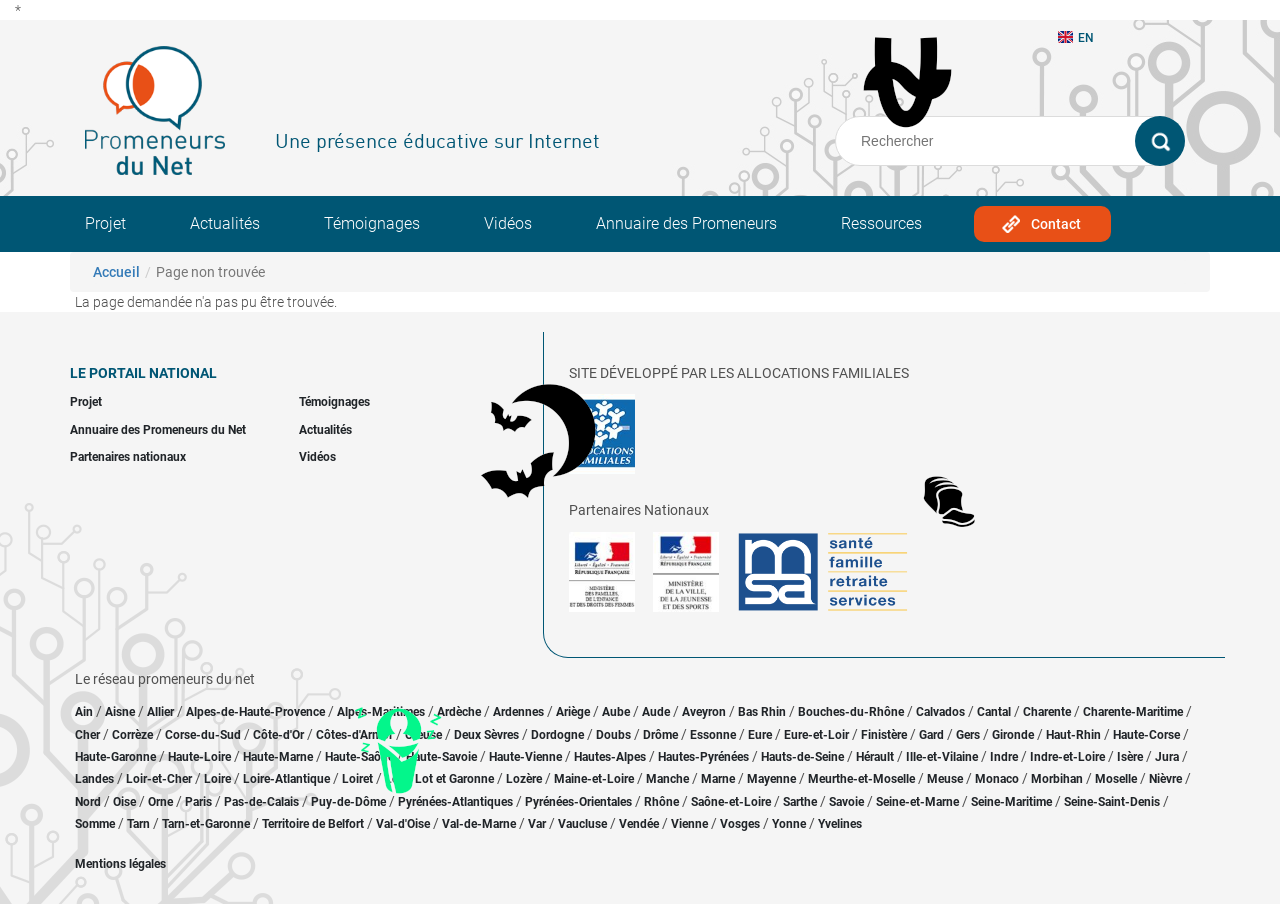  I want to click on indicates sleep mode or rest state, so click(399, 751).